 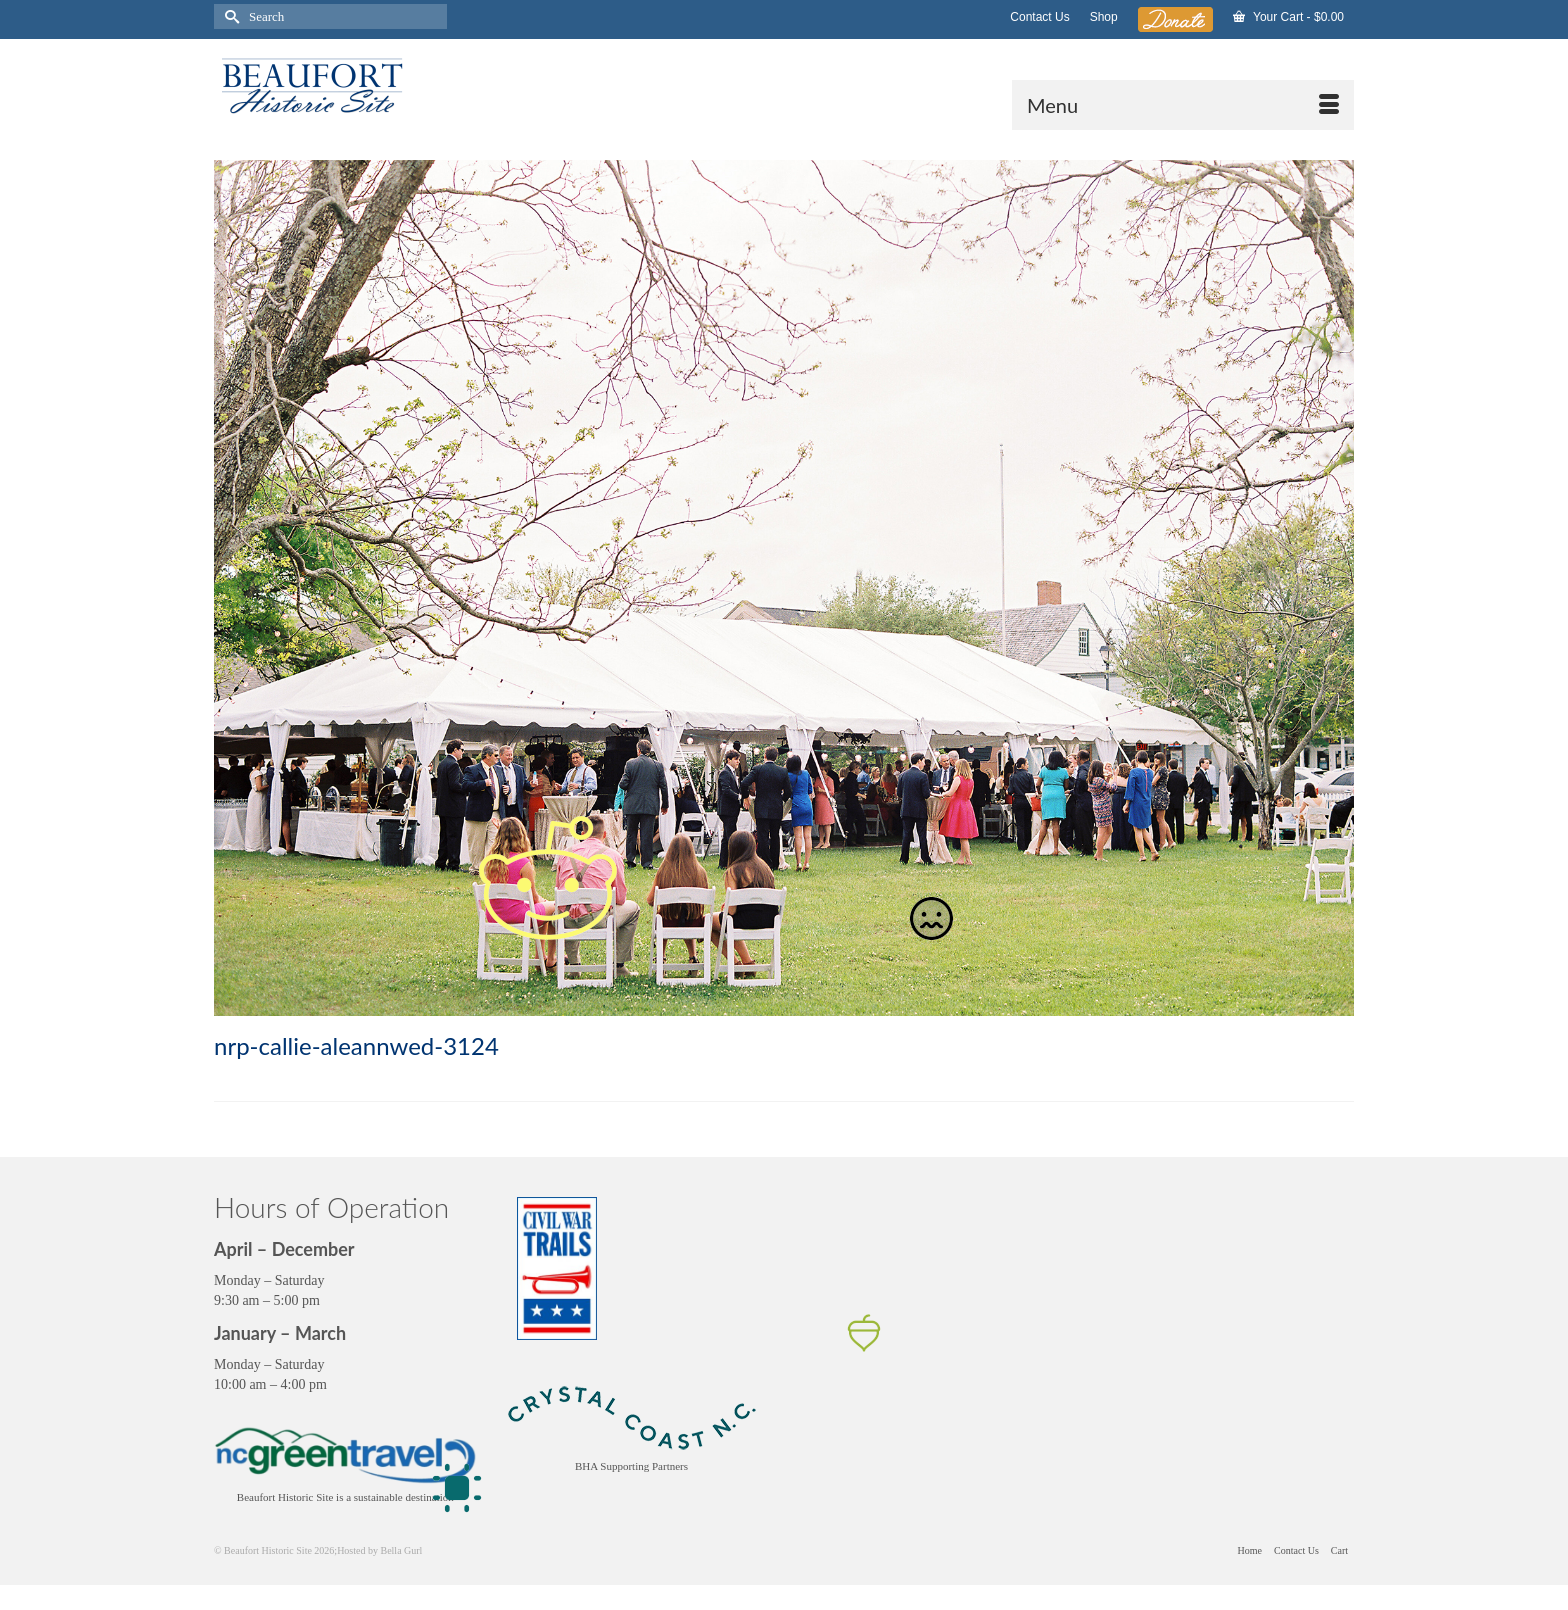 What do you see at coordinates (548, 885) in the screenshot?
I see `open the Reddit app` at bounding box center [548, 885].